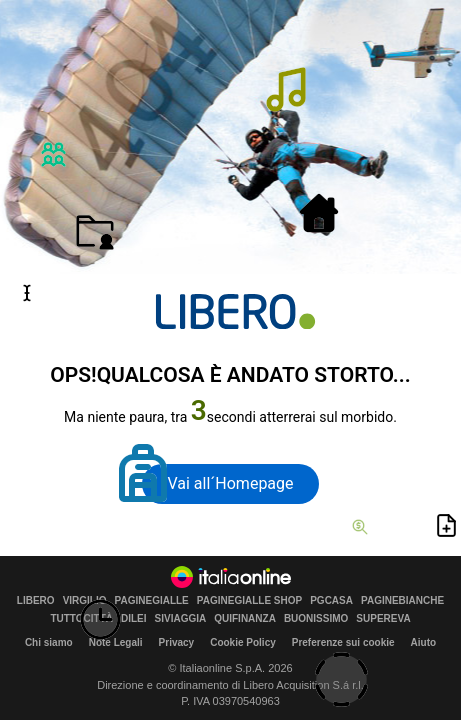 The image size is (461, 720). Describe the element at coordinates (319, 213) in the screenshot. I see `navigate to home screen` at that location.